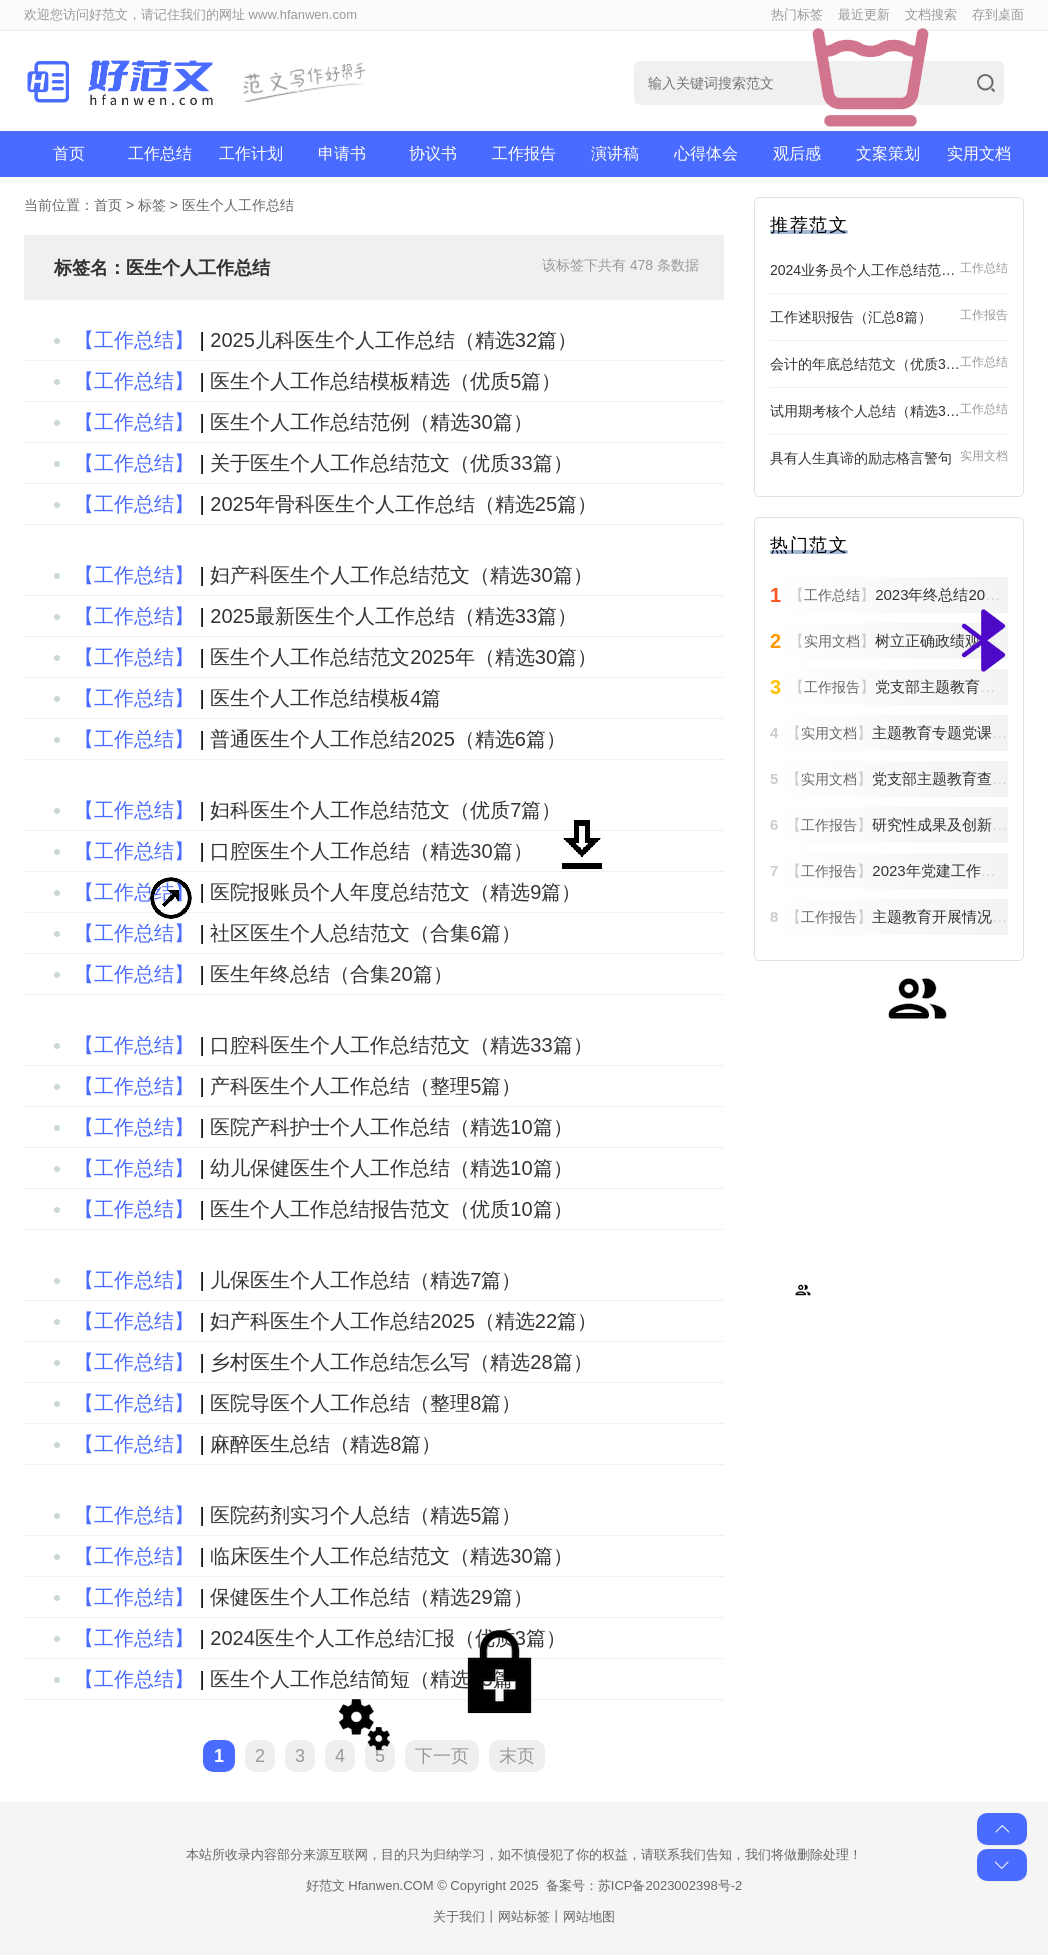  What do you see at coordinates (364, 1724) in the screenshot?
I see `access miscellaneous settings or services` at bounding box center [364, 1724].